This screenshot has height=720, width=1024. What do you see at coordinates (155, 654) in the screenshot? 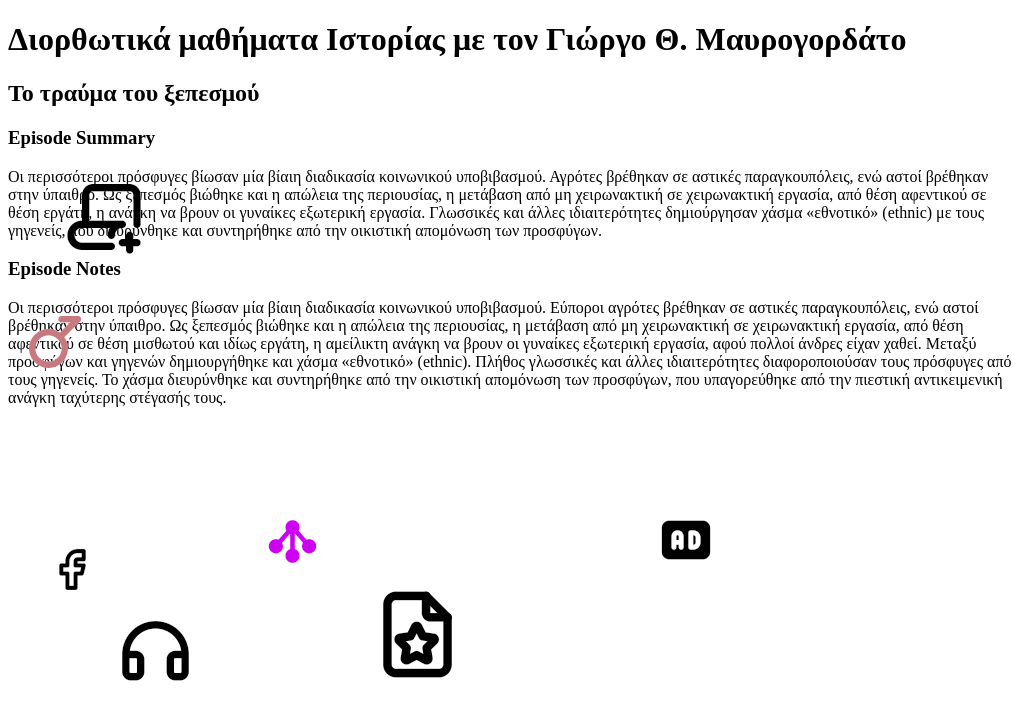
I see `listen to audio or music` at bounding box center [155, 654].